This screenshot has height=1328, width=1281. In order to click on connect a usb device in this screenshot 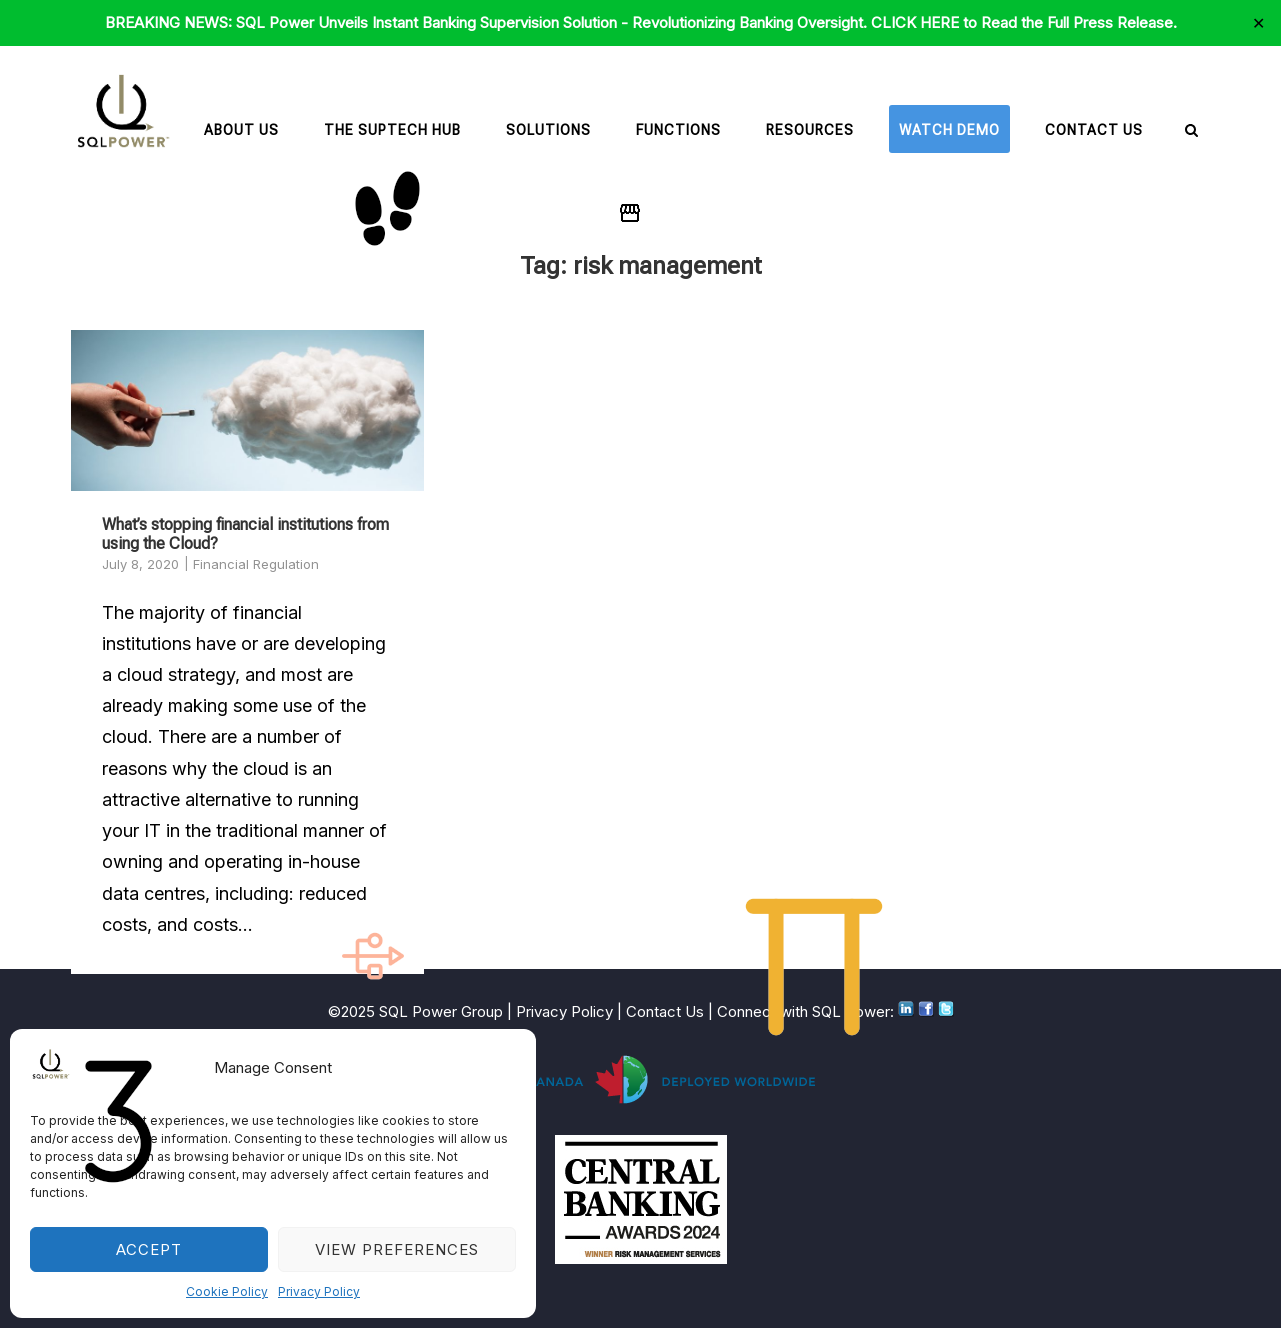, I will do `click(373, 956)`.